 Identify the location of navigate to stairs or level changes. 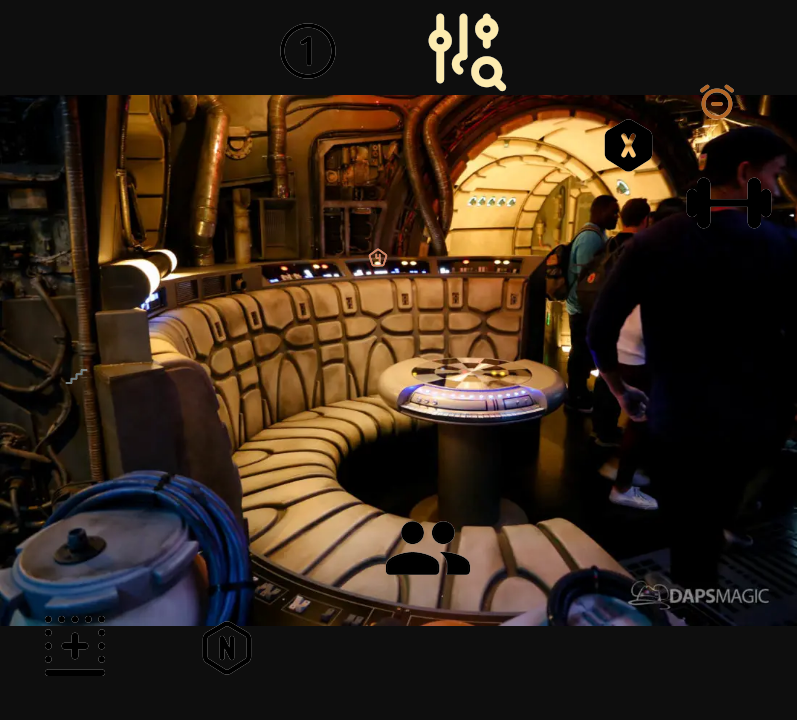
(76, 376).